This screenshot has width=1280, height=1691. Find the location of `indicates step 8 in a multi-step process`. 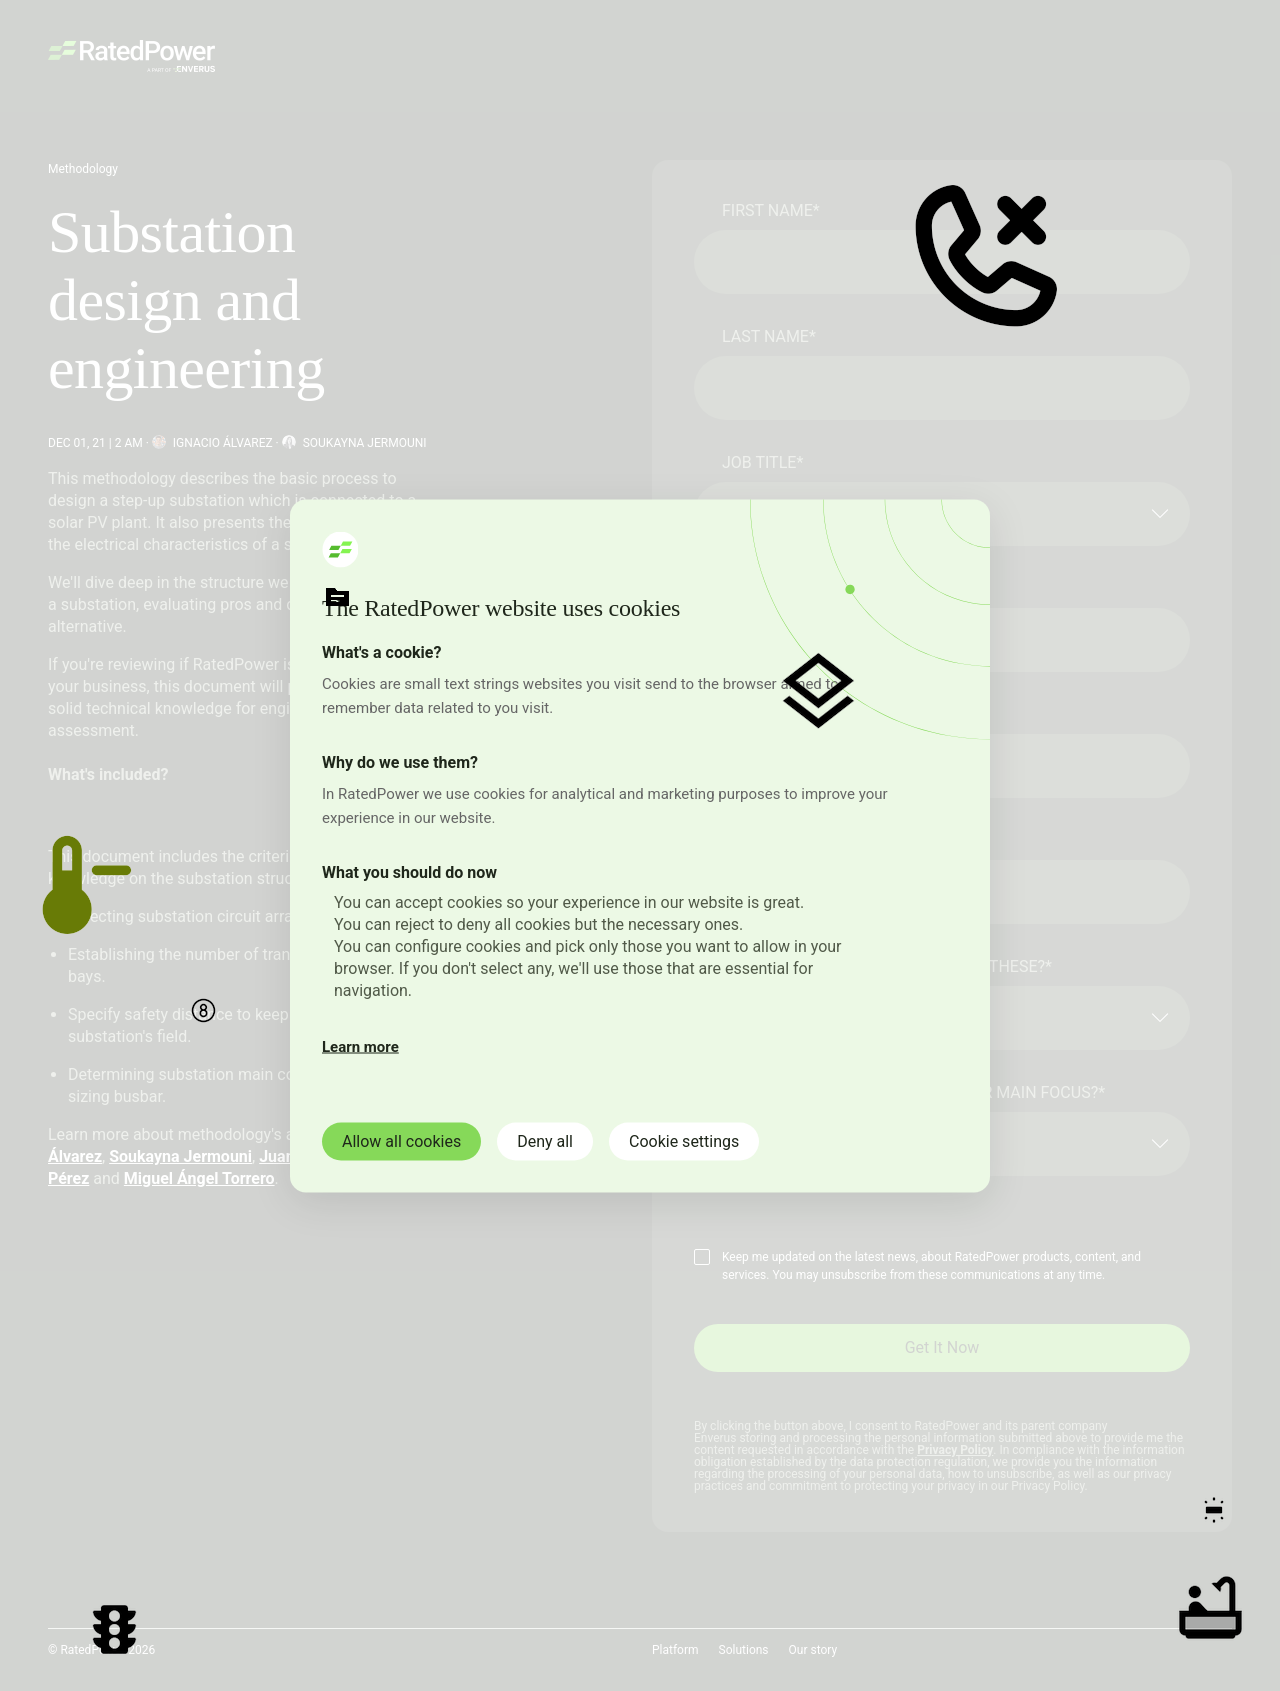

indicates step 8 in a multi-step process is located at coordinates (203, 1010).